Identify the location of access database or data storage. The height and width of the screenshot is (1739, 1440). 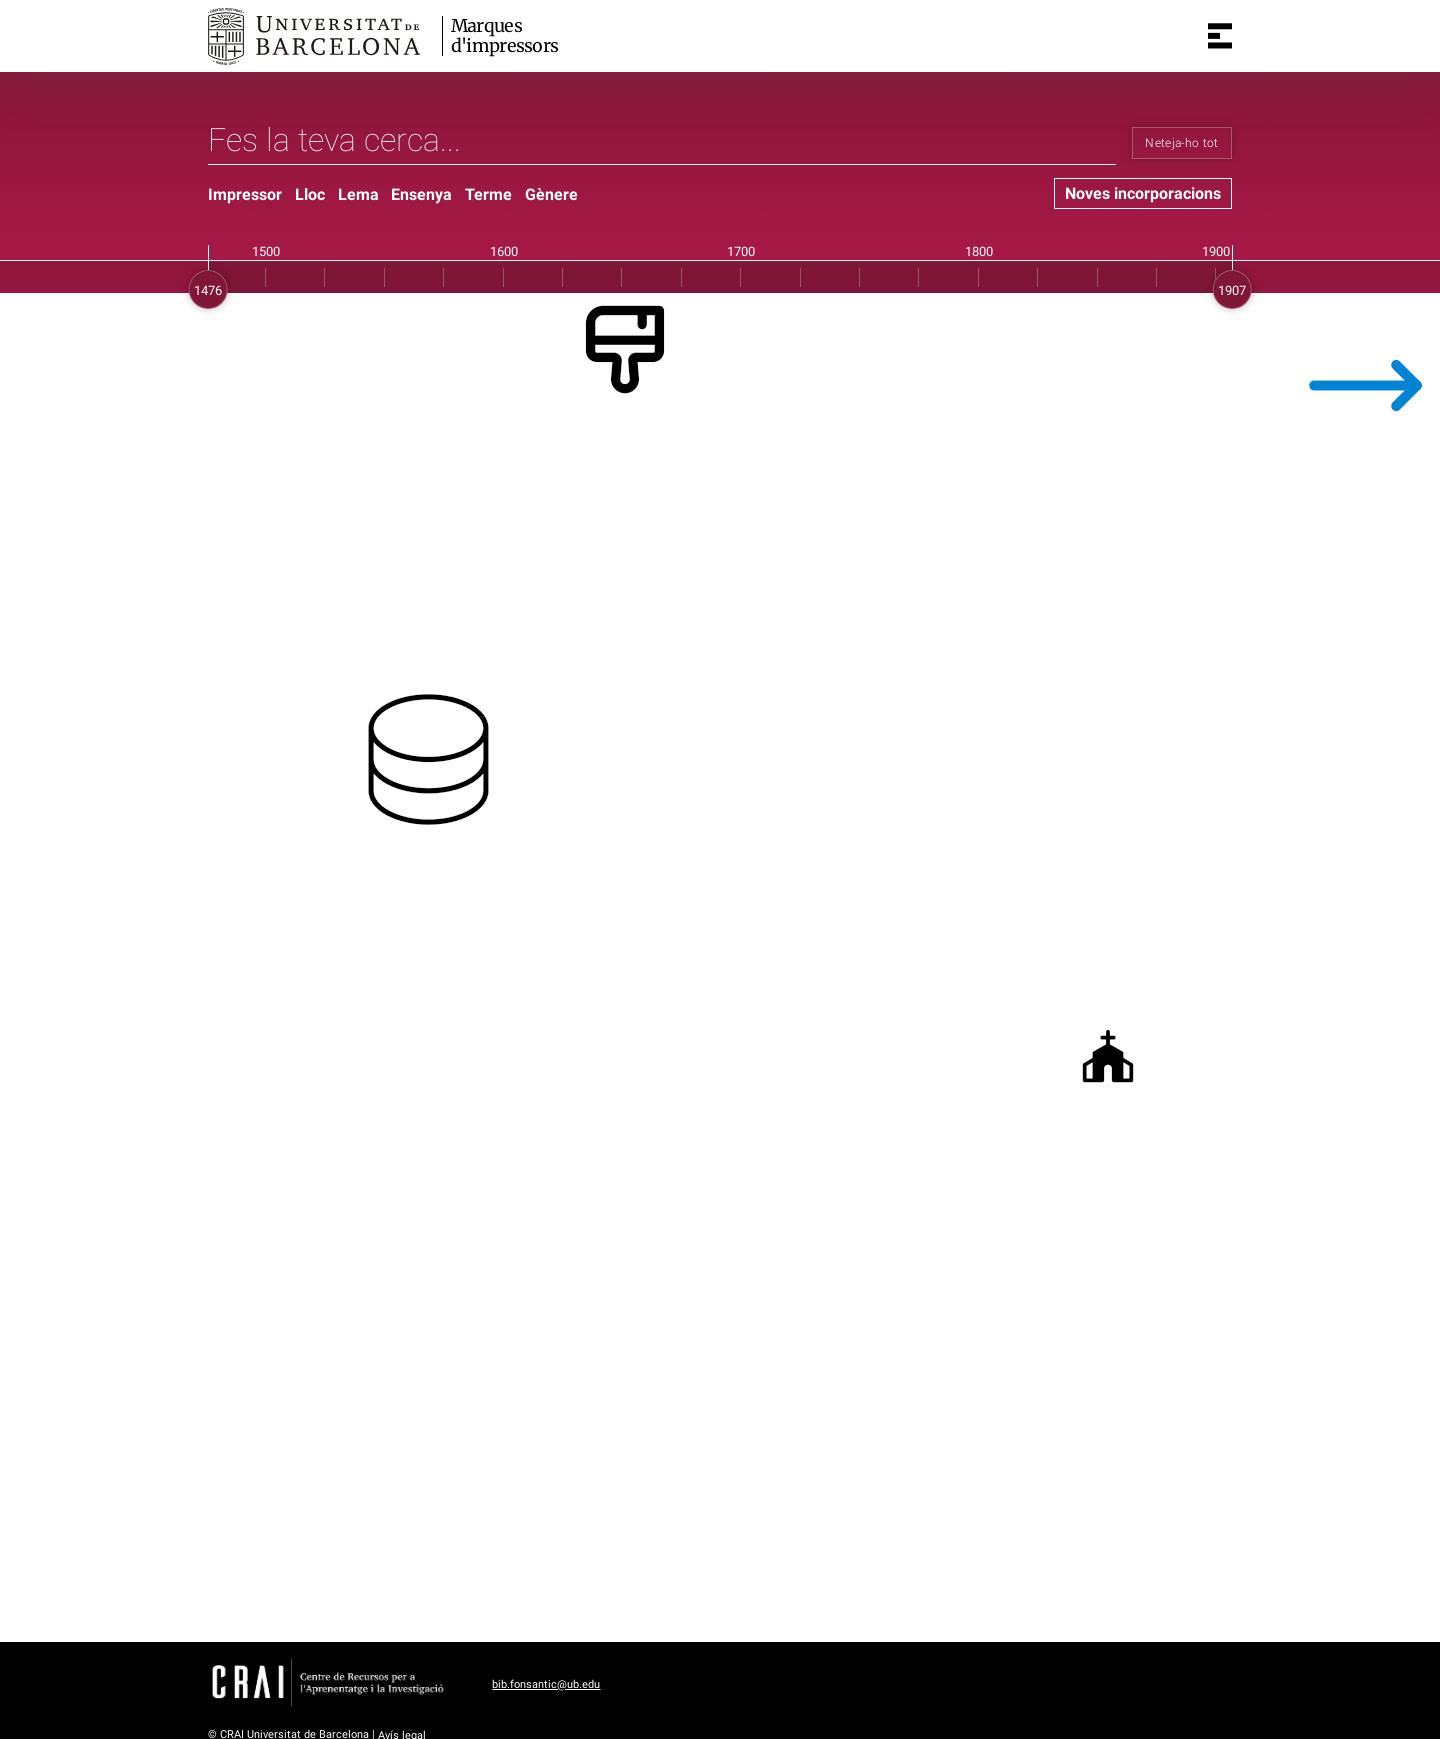
(428, 759).